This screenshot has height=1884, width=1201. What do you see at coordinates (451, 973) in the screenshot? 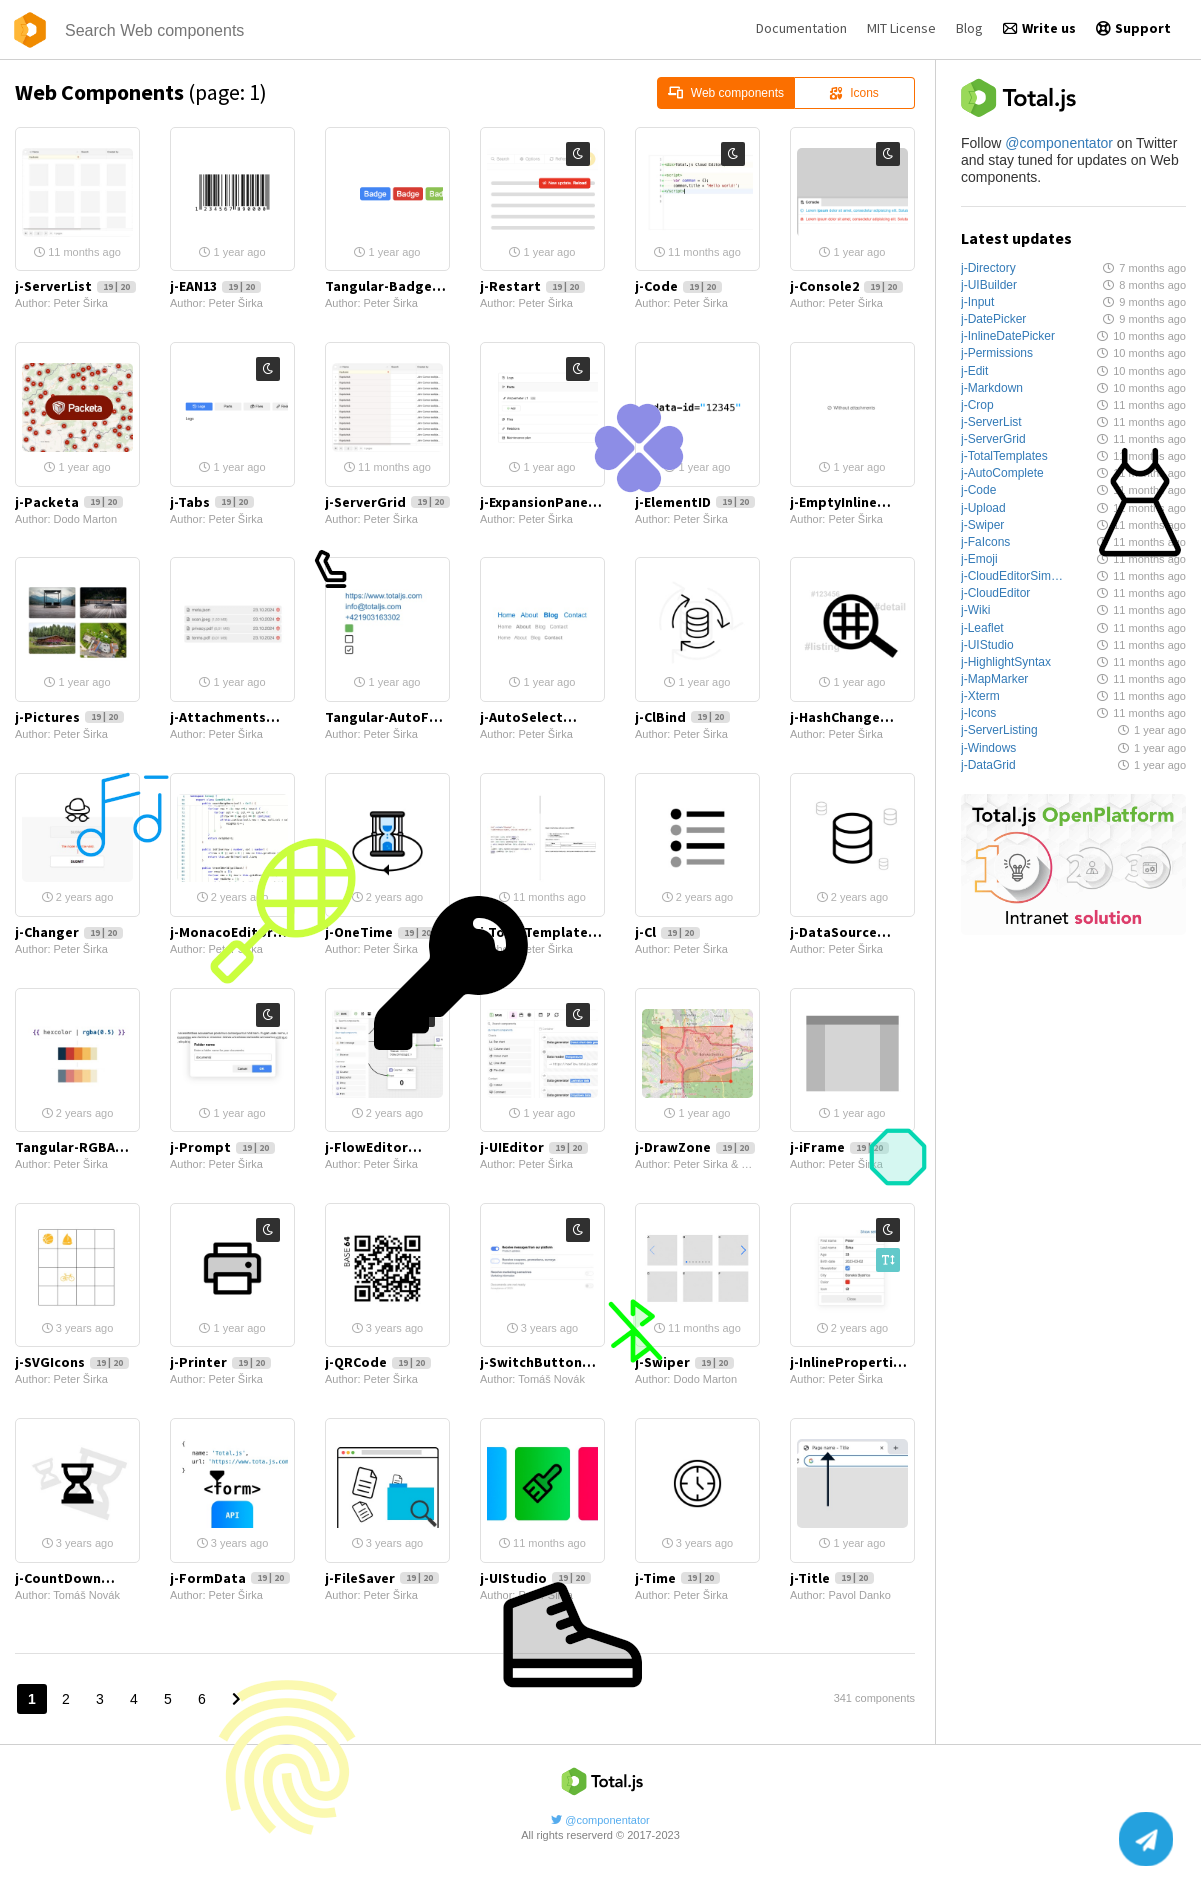
I see `access security or authentication settings` at bounding box center [451, 973].